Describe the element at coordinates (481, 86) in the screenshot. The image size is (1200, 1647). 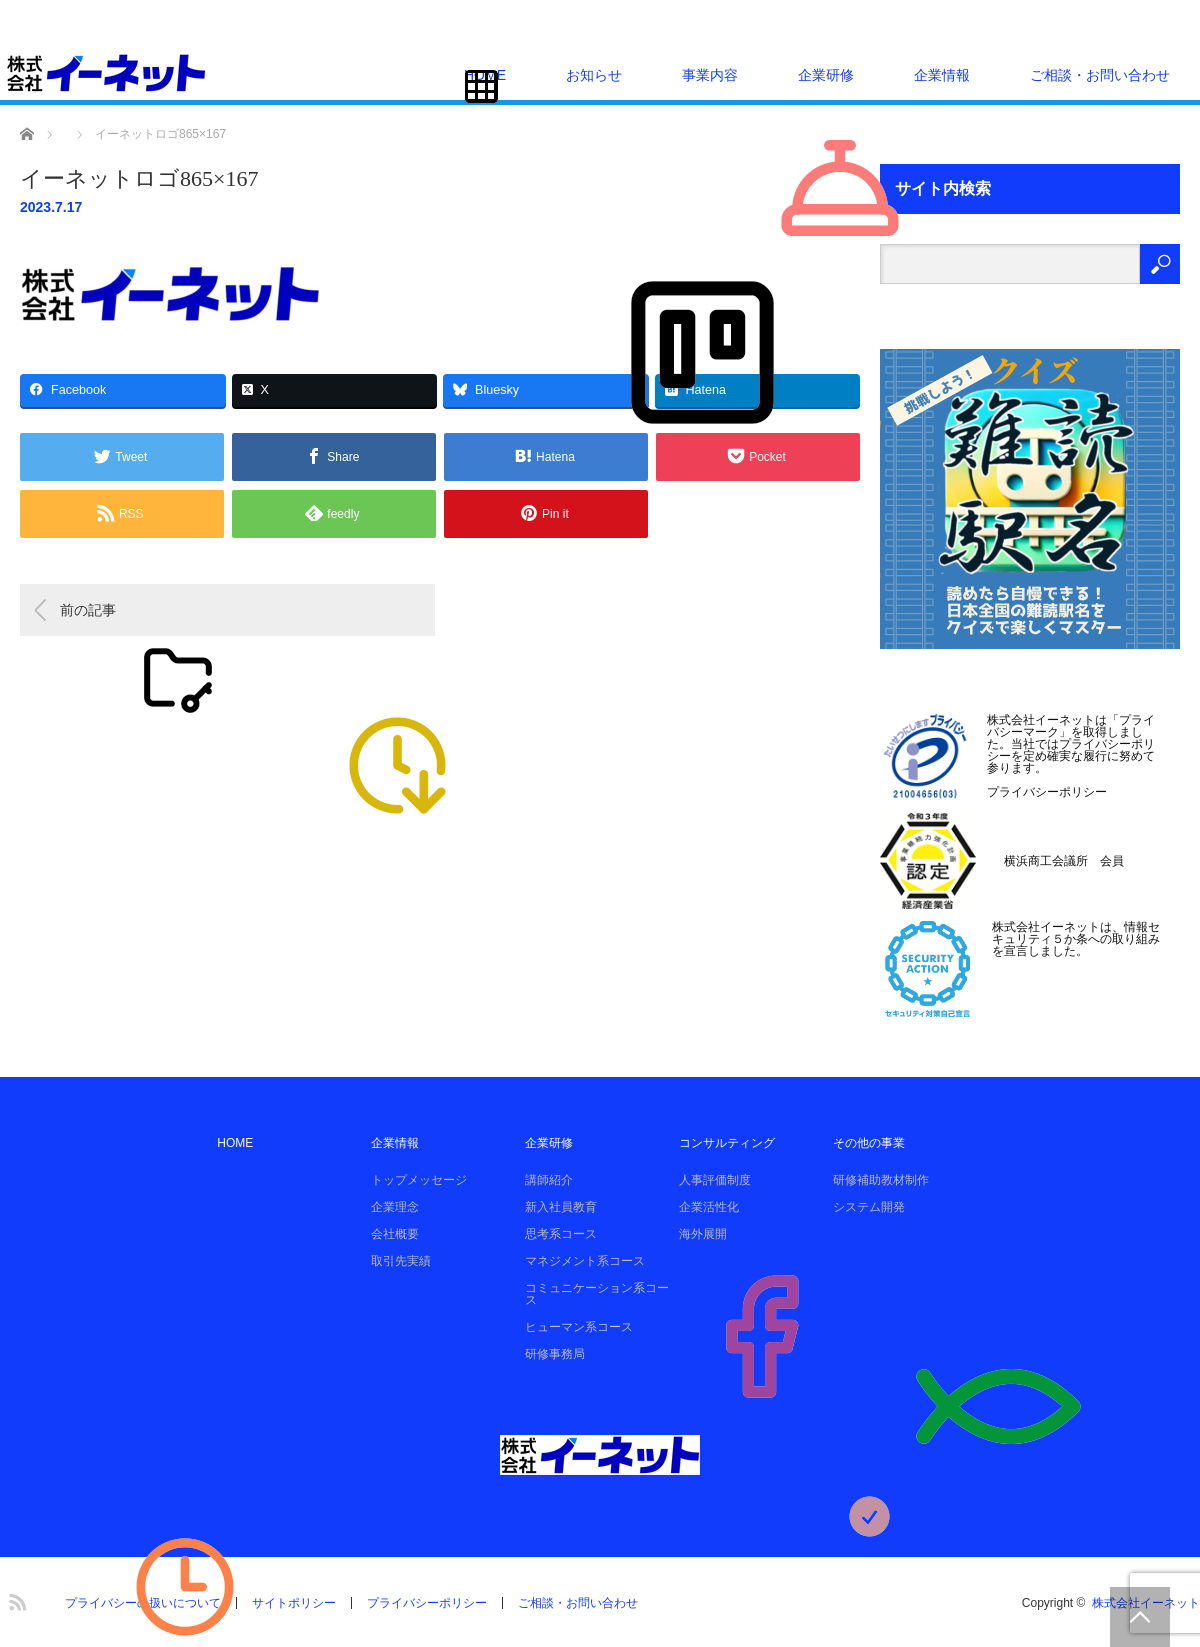
I see `toggle grid view display` at that location.